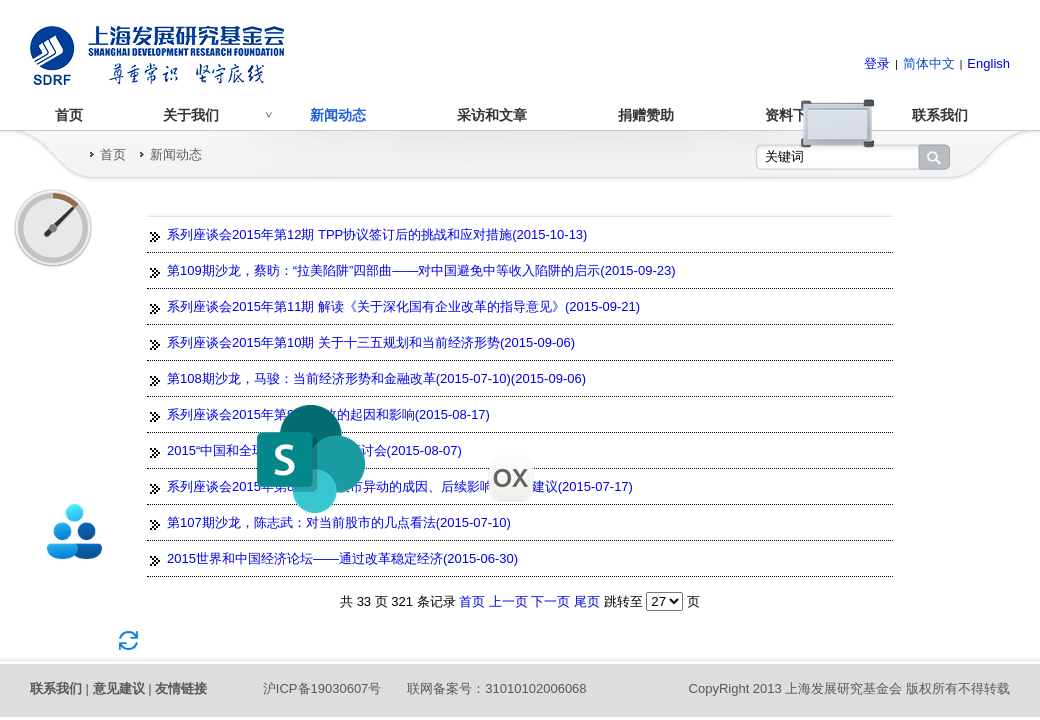  What do you see at coordinates (511, 478) in the screenshot?
I see `launch the OX app` at bounding box center [511, 478].